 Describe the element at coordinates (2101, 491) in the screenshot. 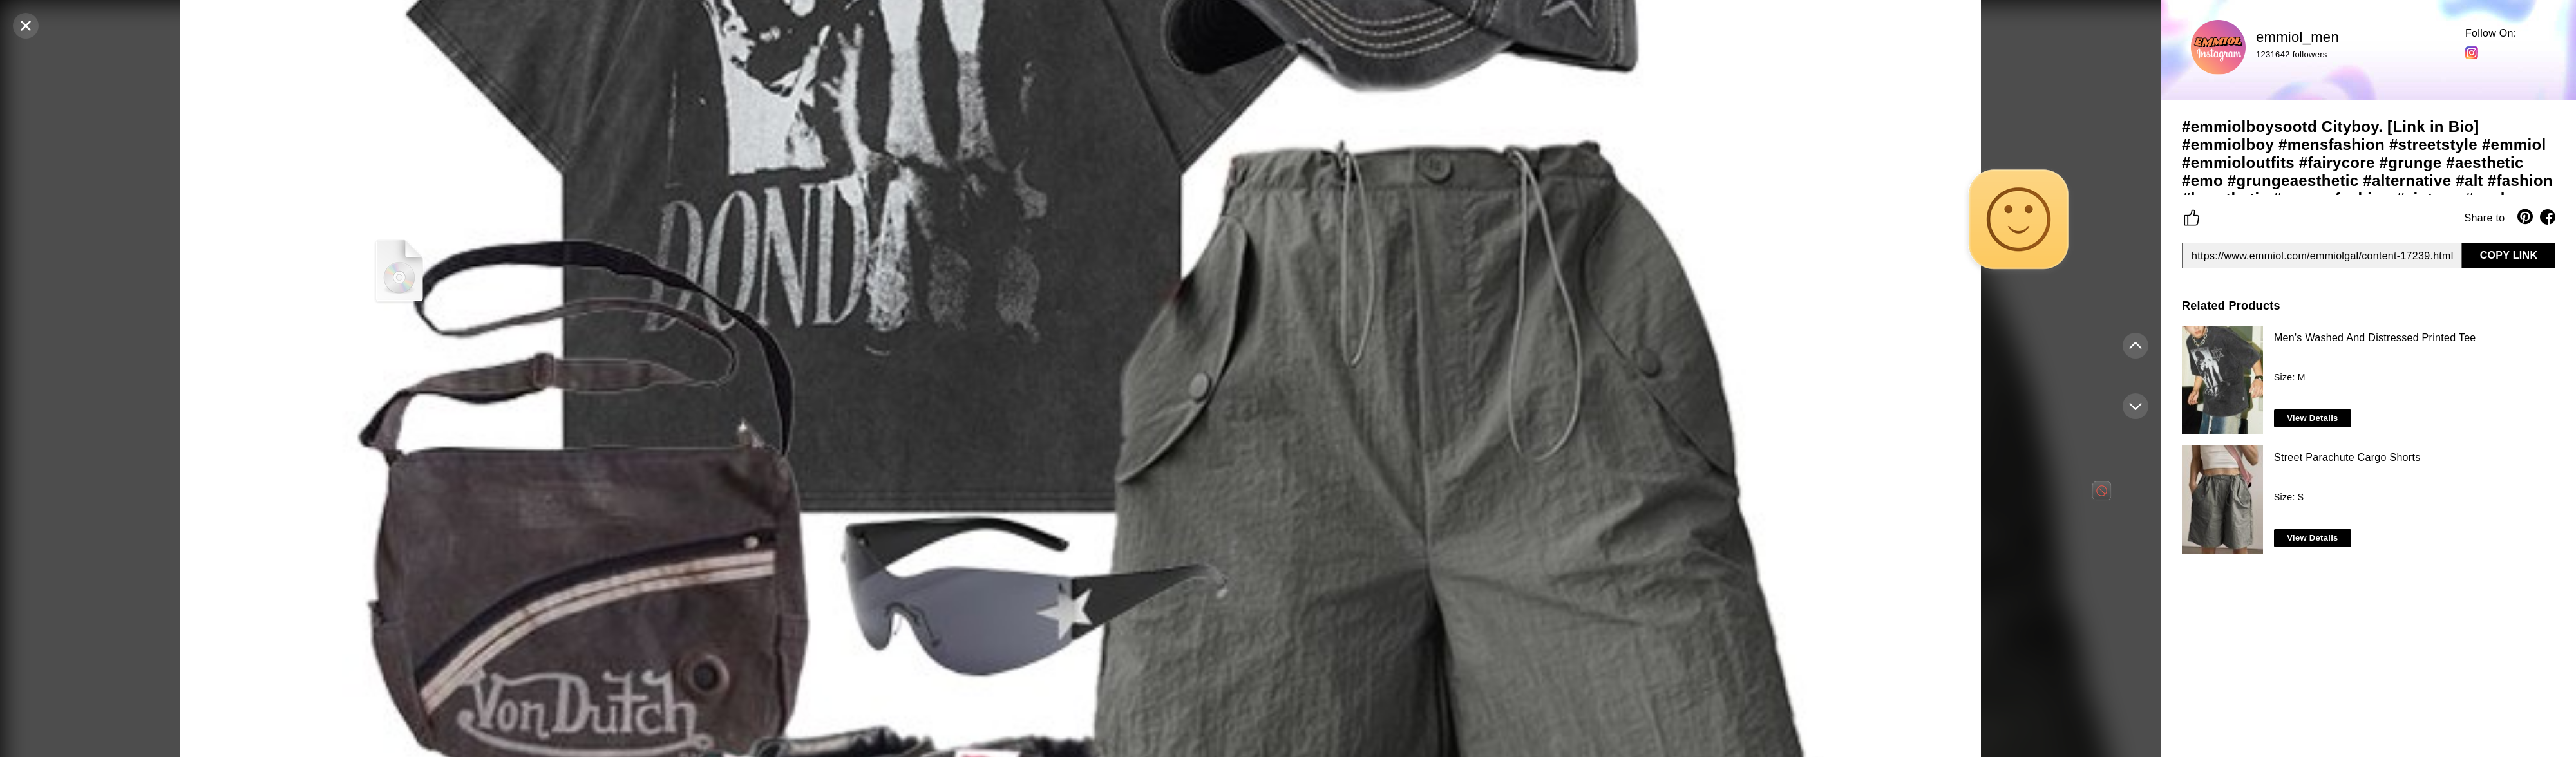

I see `indicates image failed to load` at that location.